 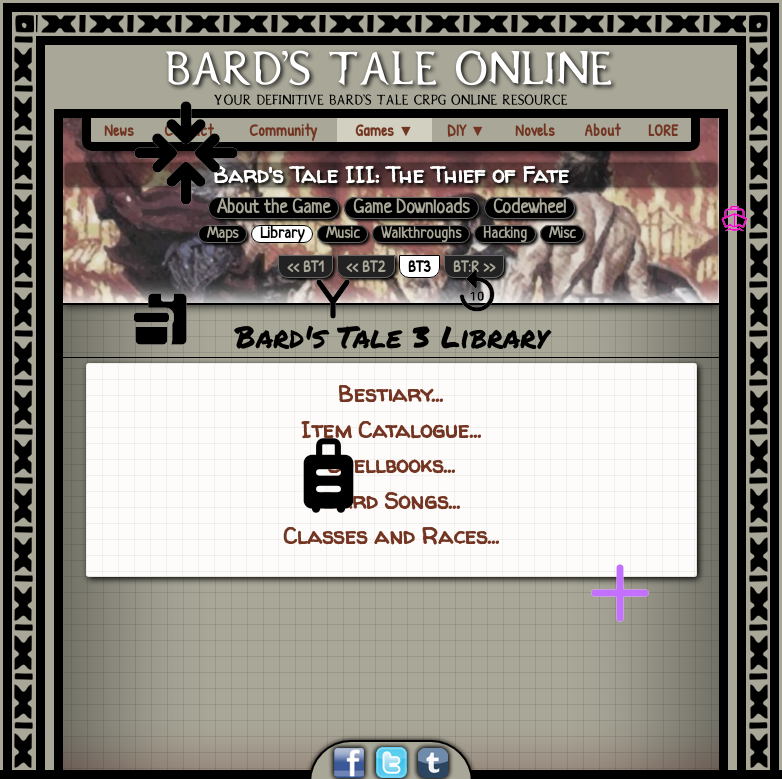 I want to click on rewind 10 seconds, so click(x=477, y=292).